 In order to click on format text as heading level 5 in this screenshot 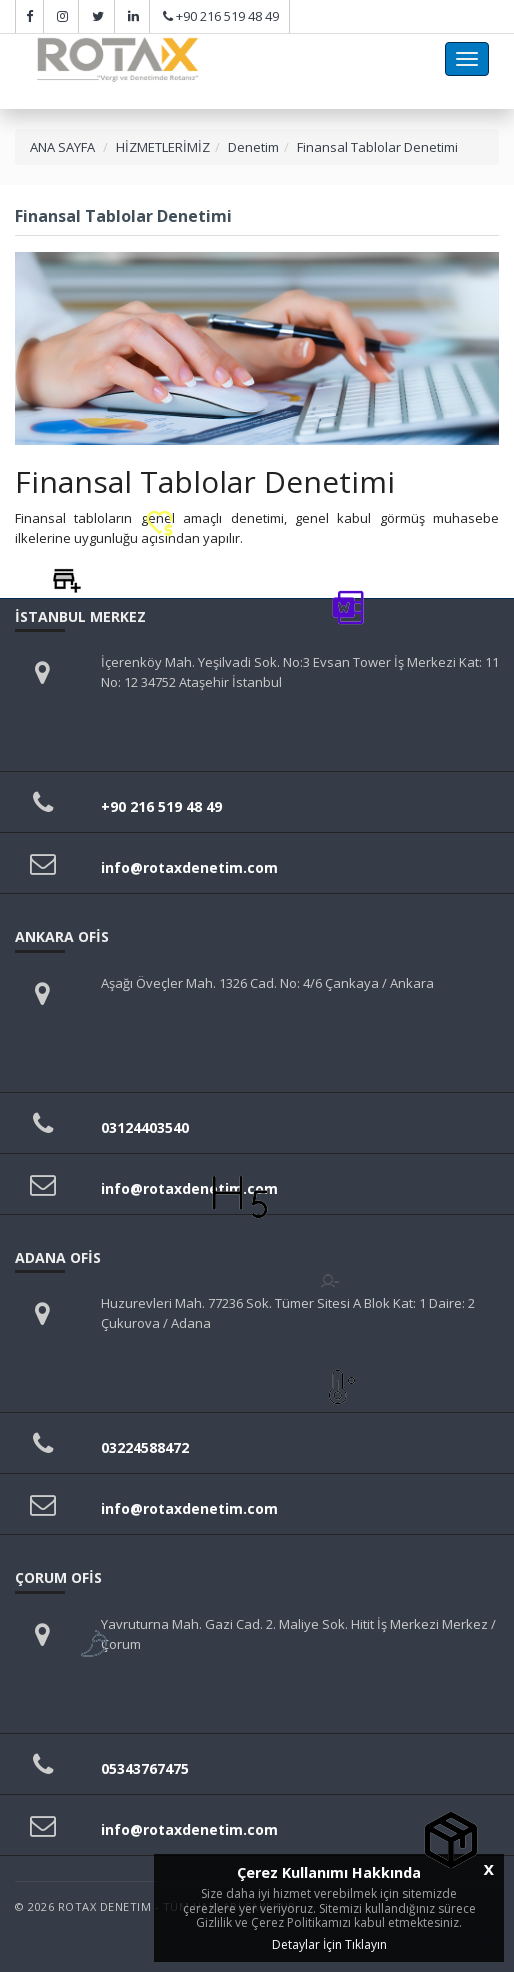, I will do `click(237, 1196)`.